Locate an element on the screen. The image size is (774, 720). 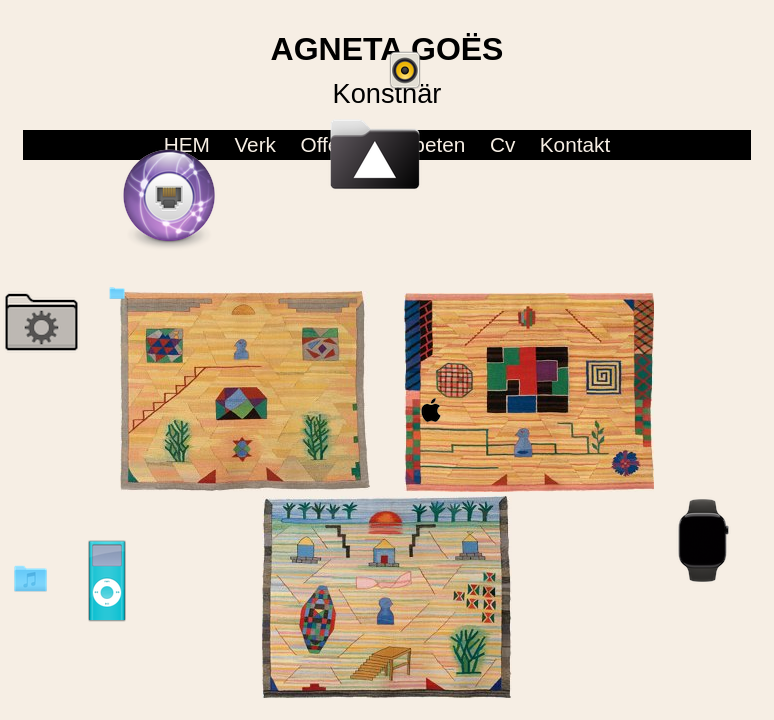
access smart folder with automated mail rules is located at coordinates (41, 321).